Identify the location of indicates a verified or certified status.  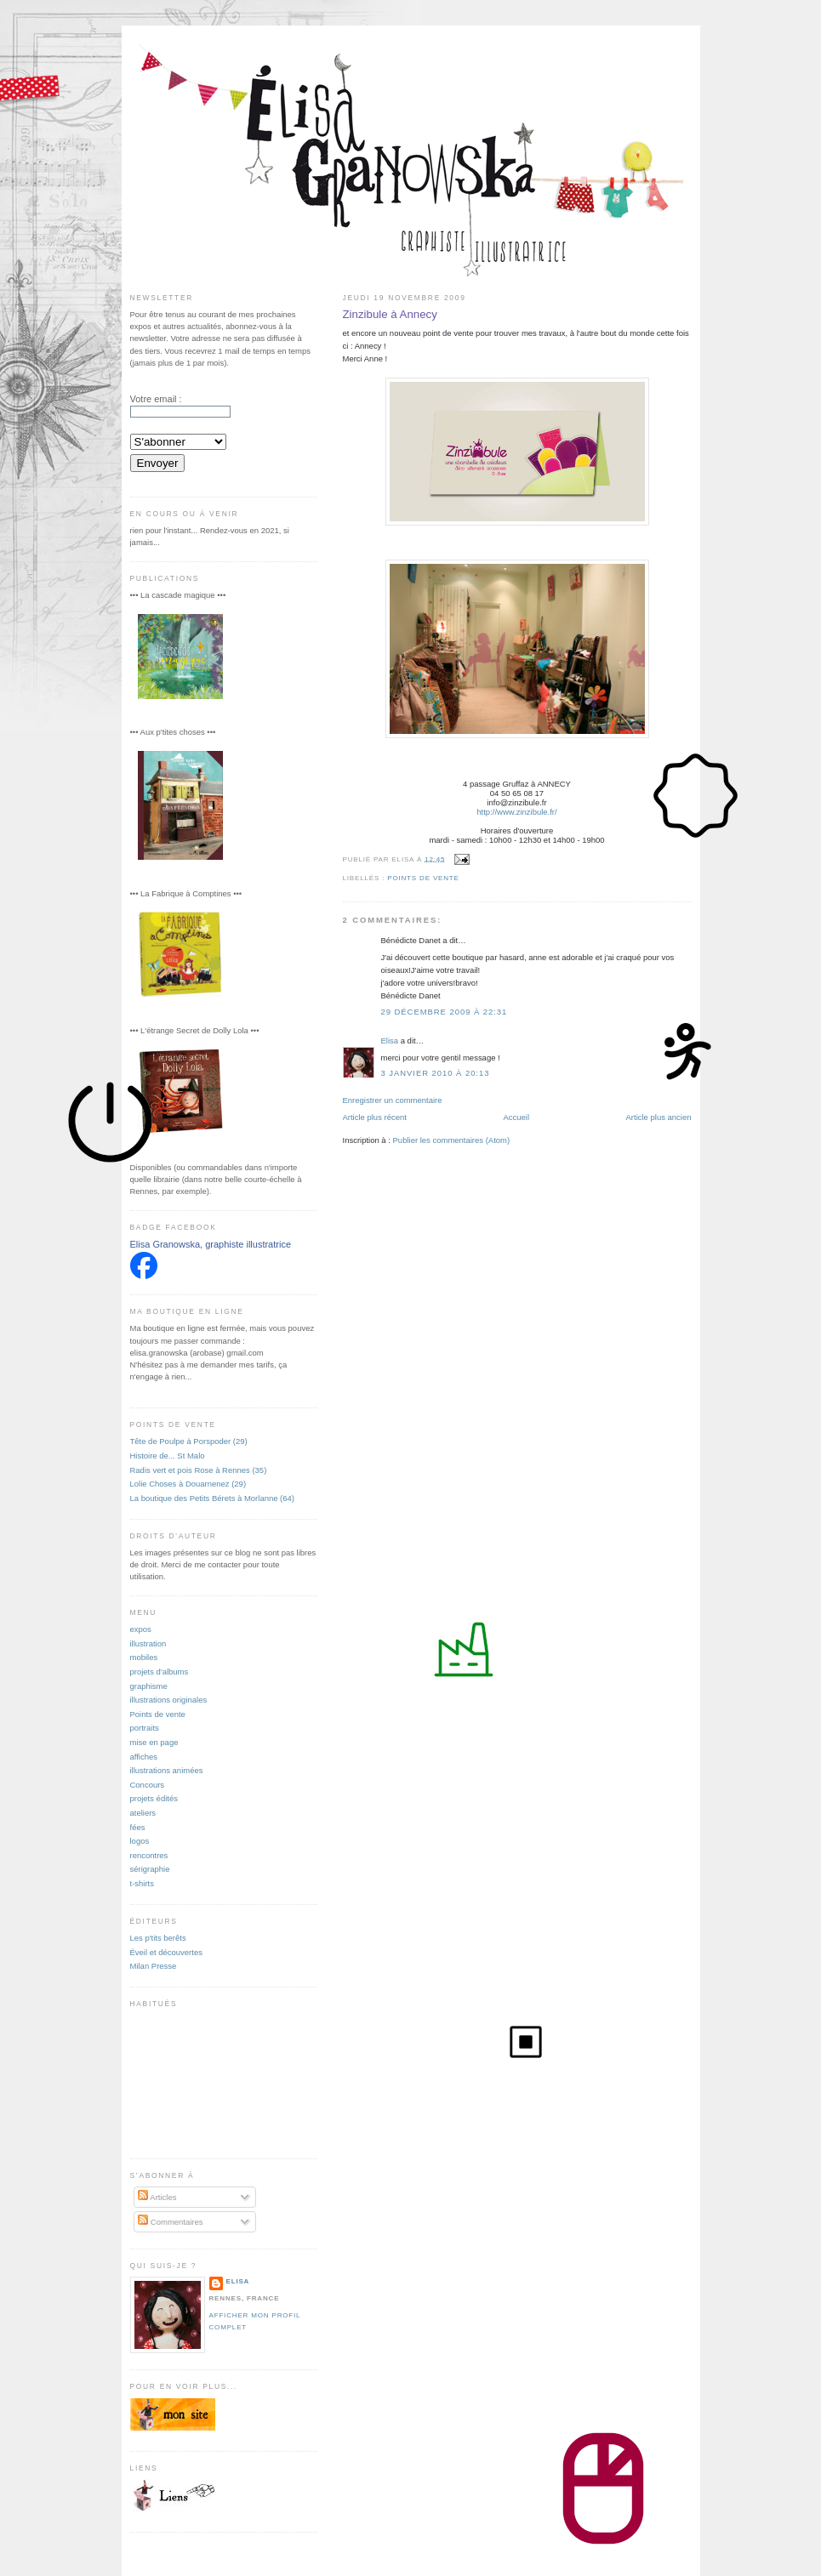
(695, 795).